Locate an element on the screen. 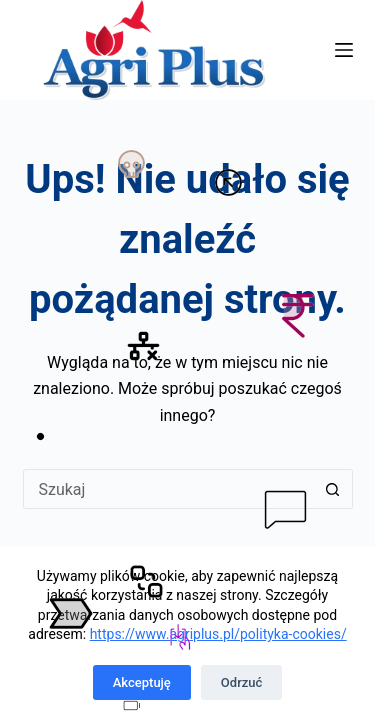 The height and width of the screenshot is (720, 375). navigate back to previous screen is located at coordinates (228, 182).